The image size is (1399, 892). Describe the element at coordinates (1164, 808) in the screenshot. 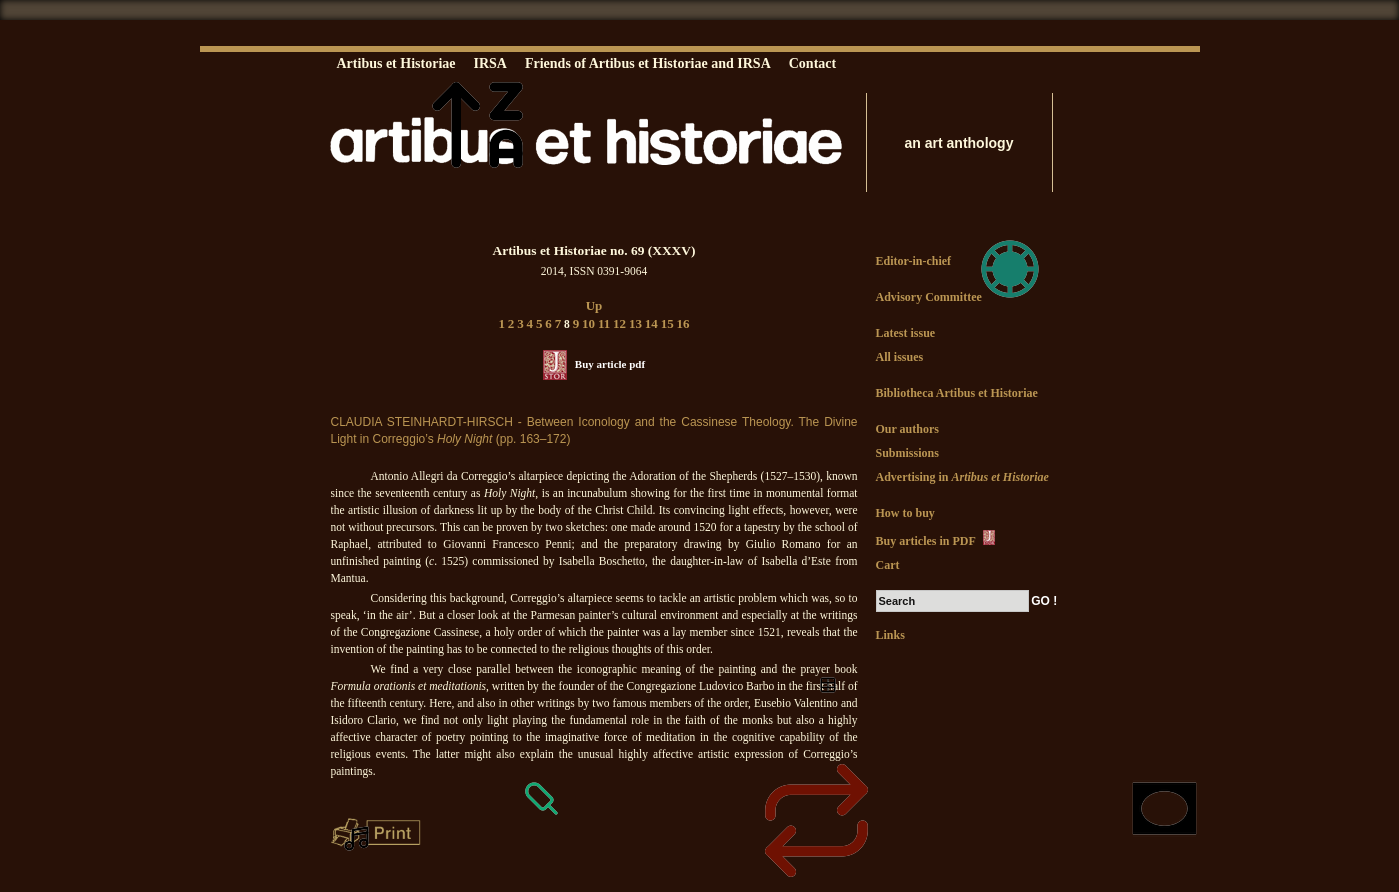

I see `apply vignette effect to photo` at that location.